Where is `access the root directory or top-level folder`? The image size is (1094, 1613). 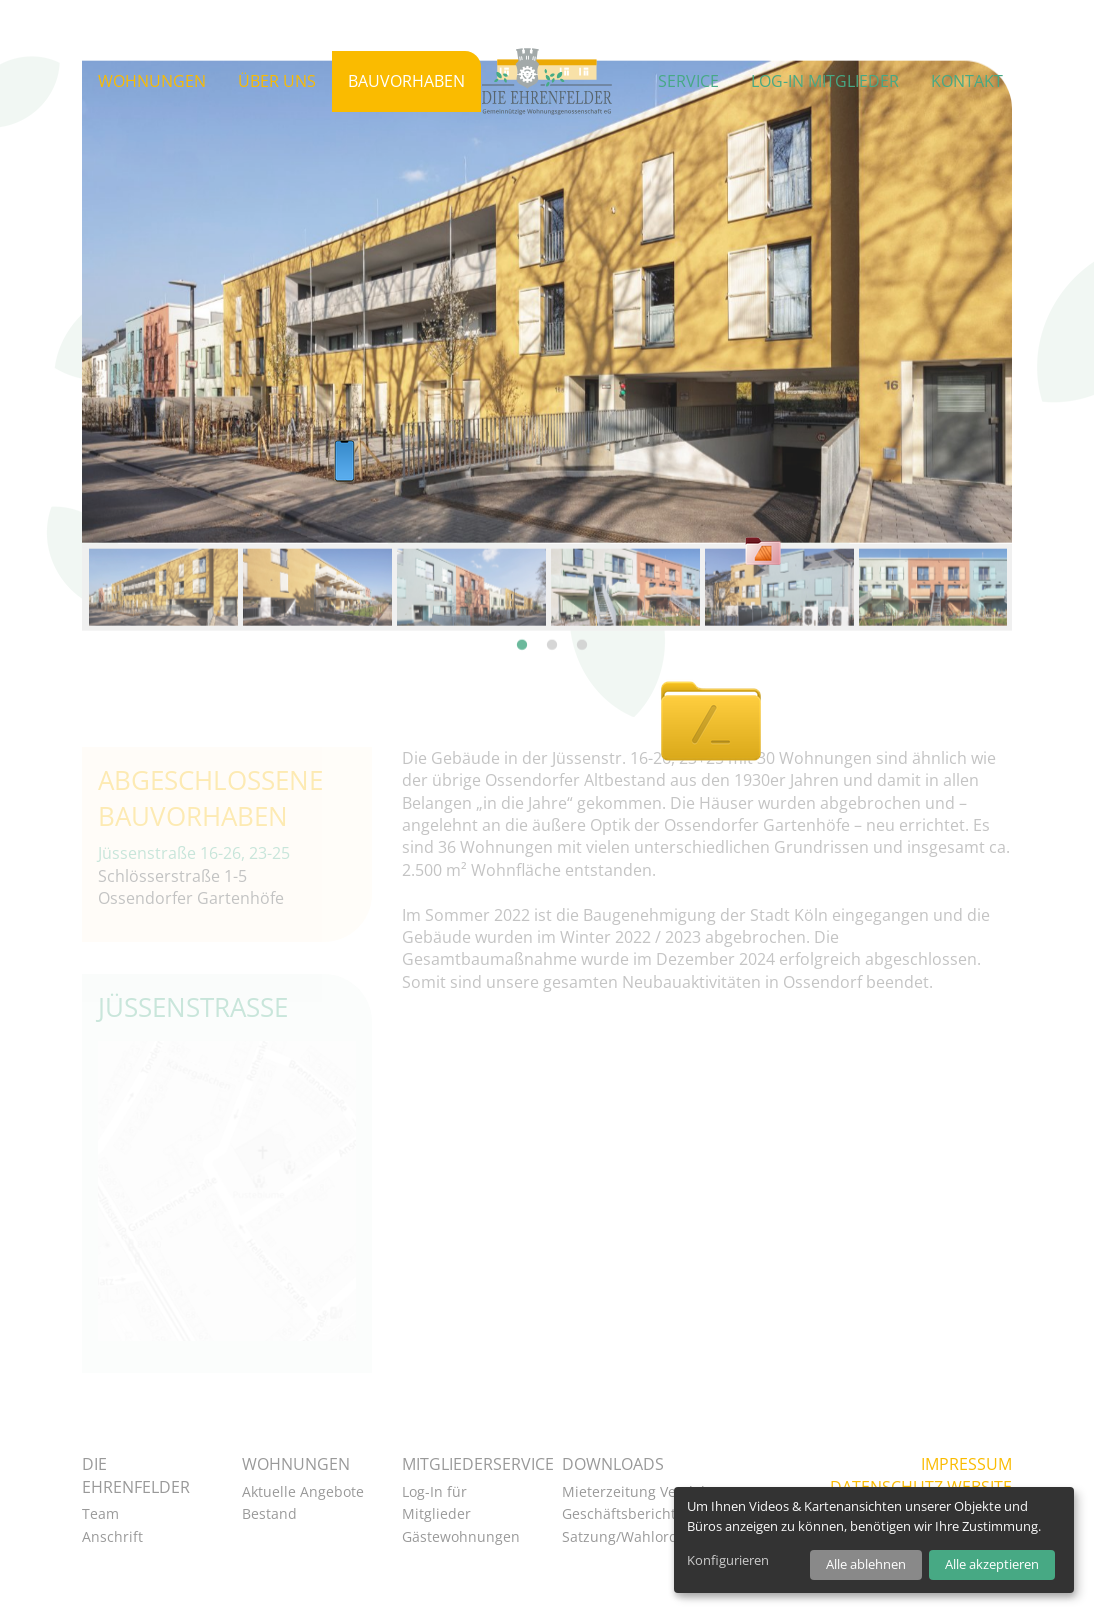 access the root directory or top-level folder is located at coordinates (711, 721).